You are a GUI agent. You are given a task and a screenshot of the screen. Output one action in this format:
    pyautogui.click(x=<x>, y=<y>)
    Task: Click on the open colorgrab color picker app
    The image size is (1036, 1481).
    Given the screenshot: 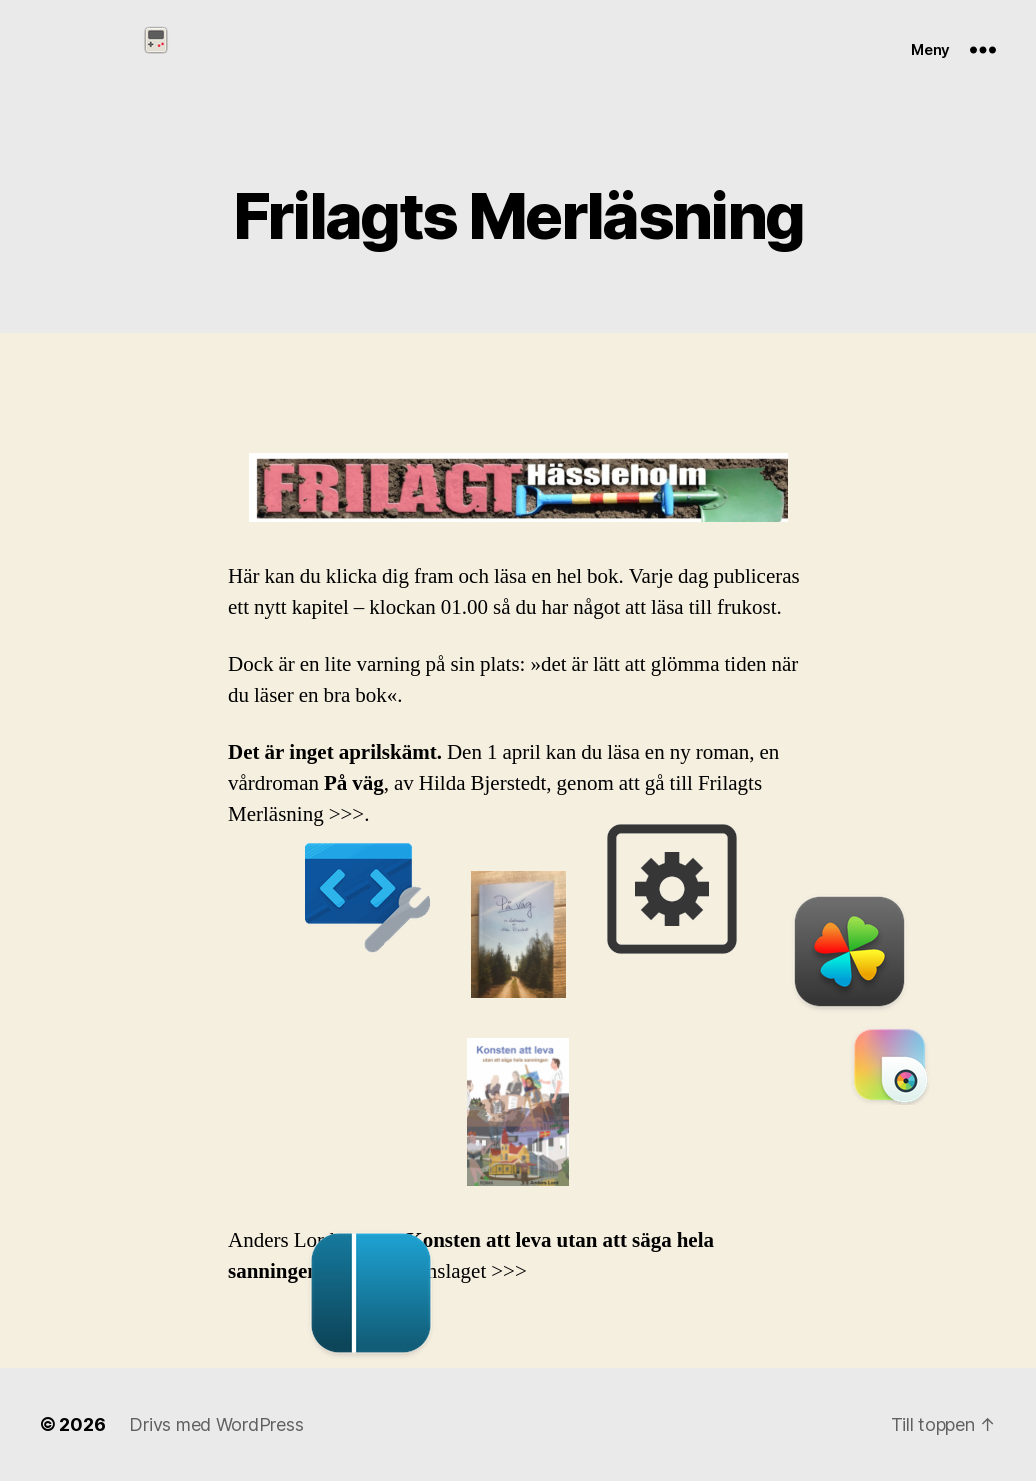 What is the action you would take?
    pyautogui.click(x=889, y=1064)
    